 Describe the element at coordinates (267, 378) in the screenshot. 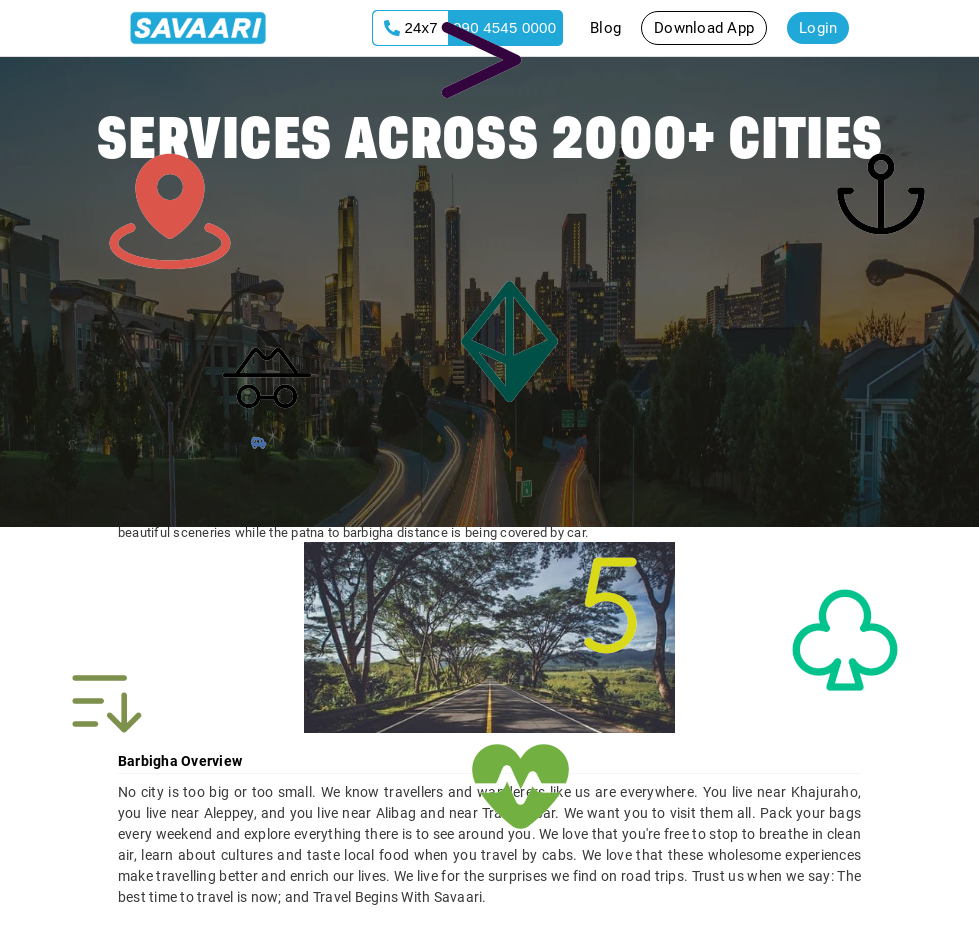

I see `enable incognito or private browsing mode` at that location.